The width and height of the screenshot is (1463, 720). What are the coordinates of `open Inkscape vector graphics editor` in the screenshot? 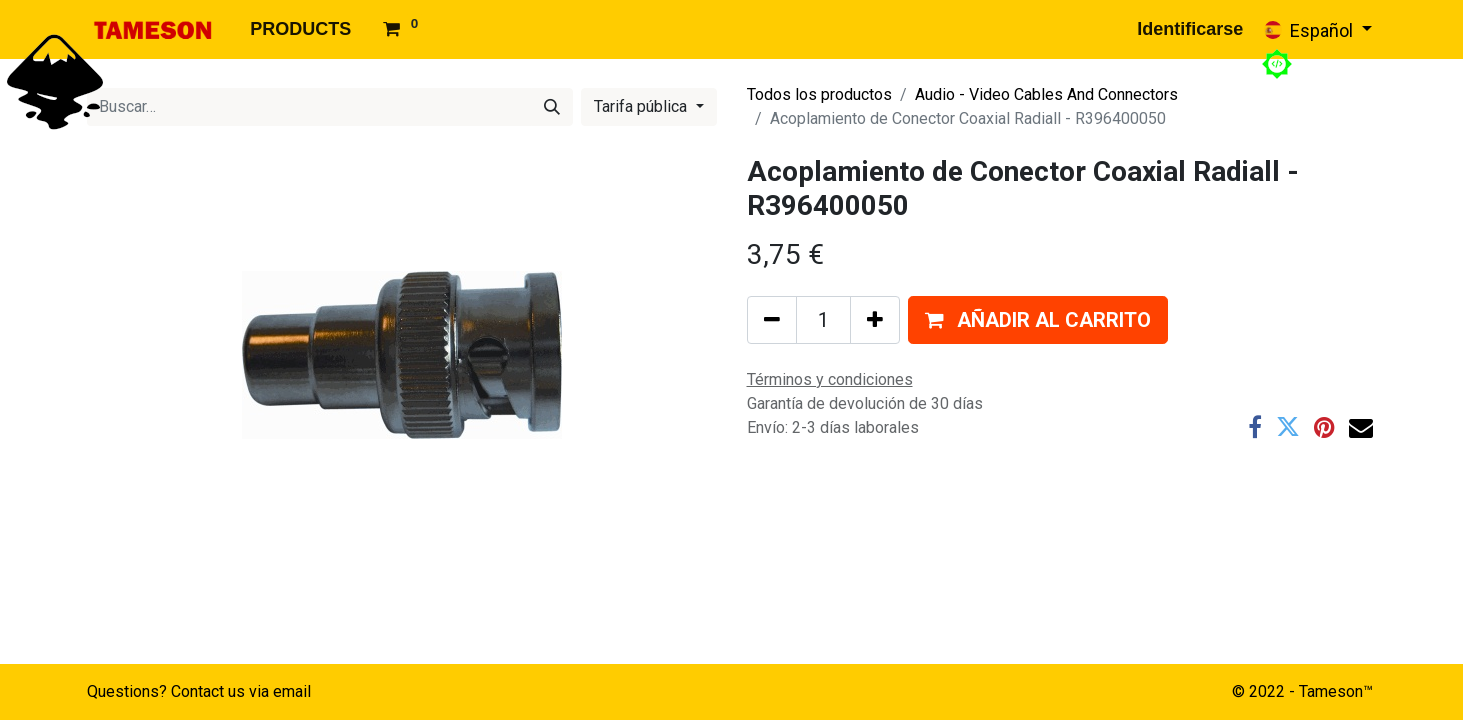 It's located at (55, 82).